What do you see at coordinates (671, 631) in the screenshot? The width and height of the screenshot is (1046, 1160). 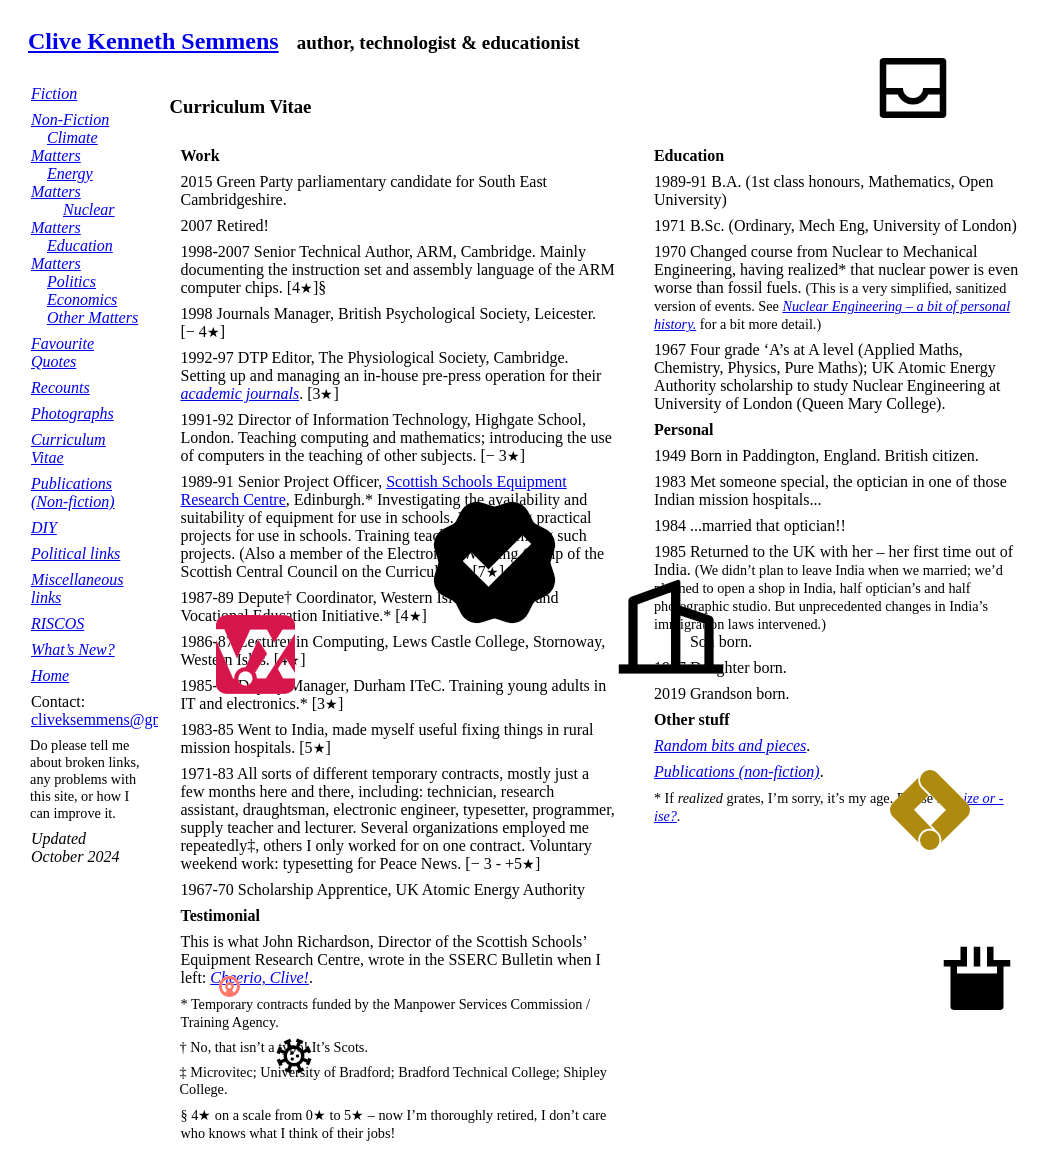 I see `view company or business profile` at bounding box center [671, 631].